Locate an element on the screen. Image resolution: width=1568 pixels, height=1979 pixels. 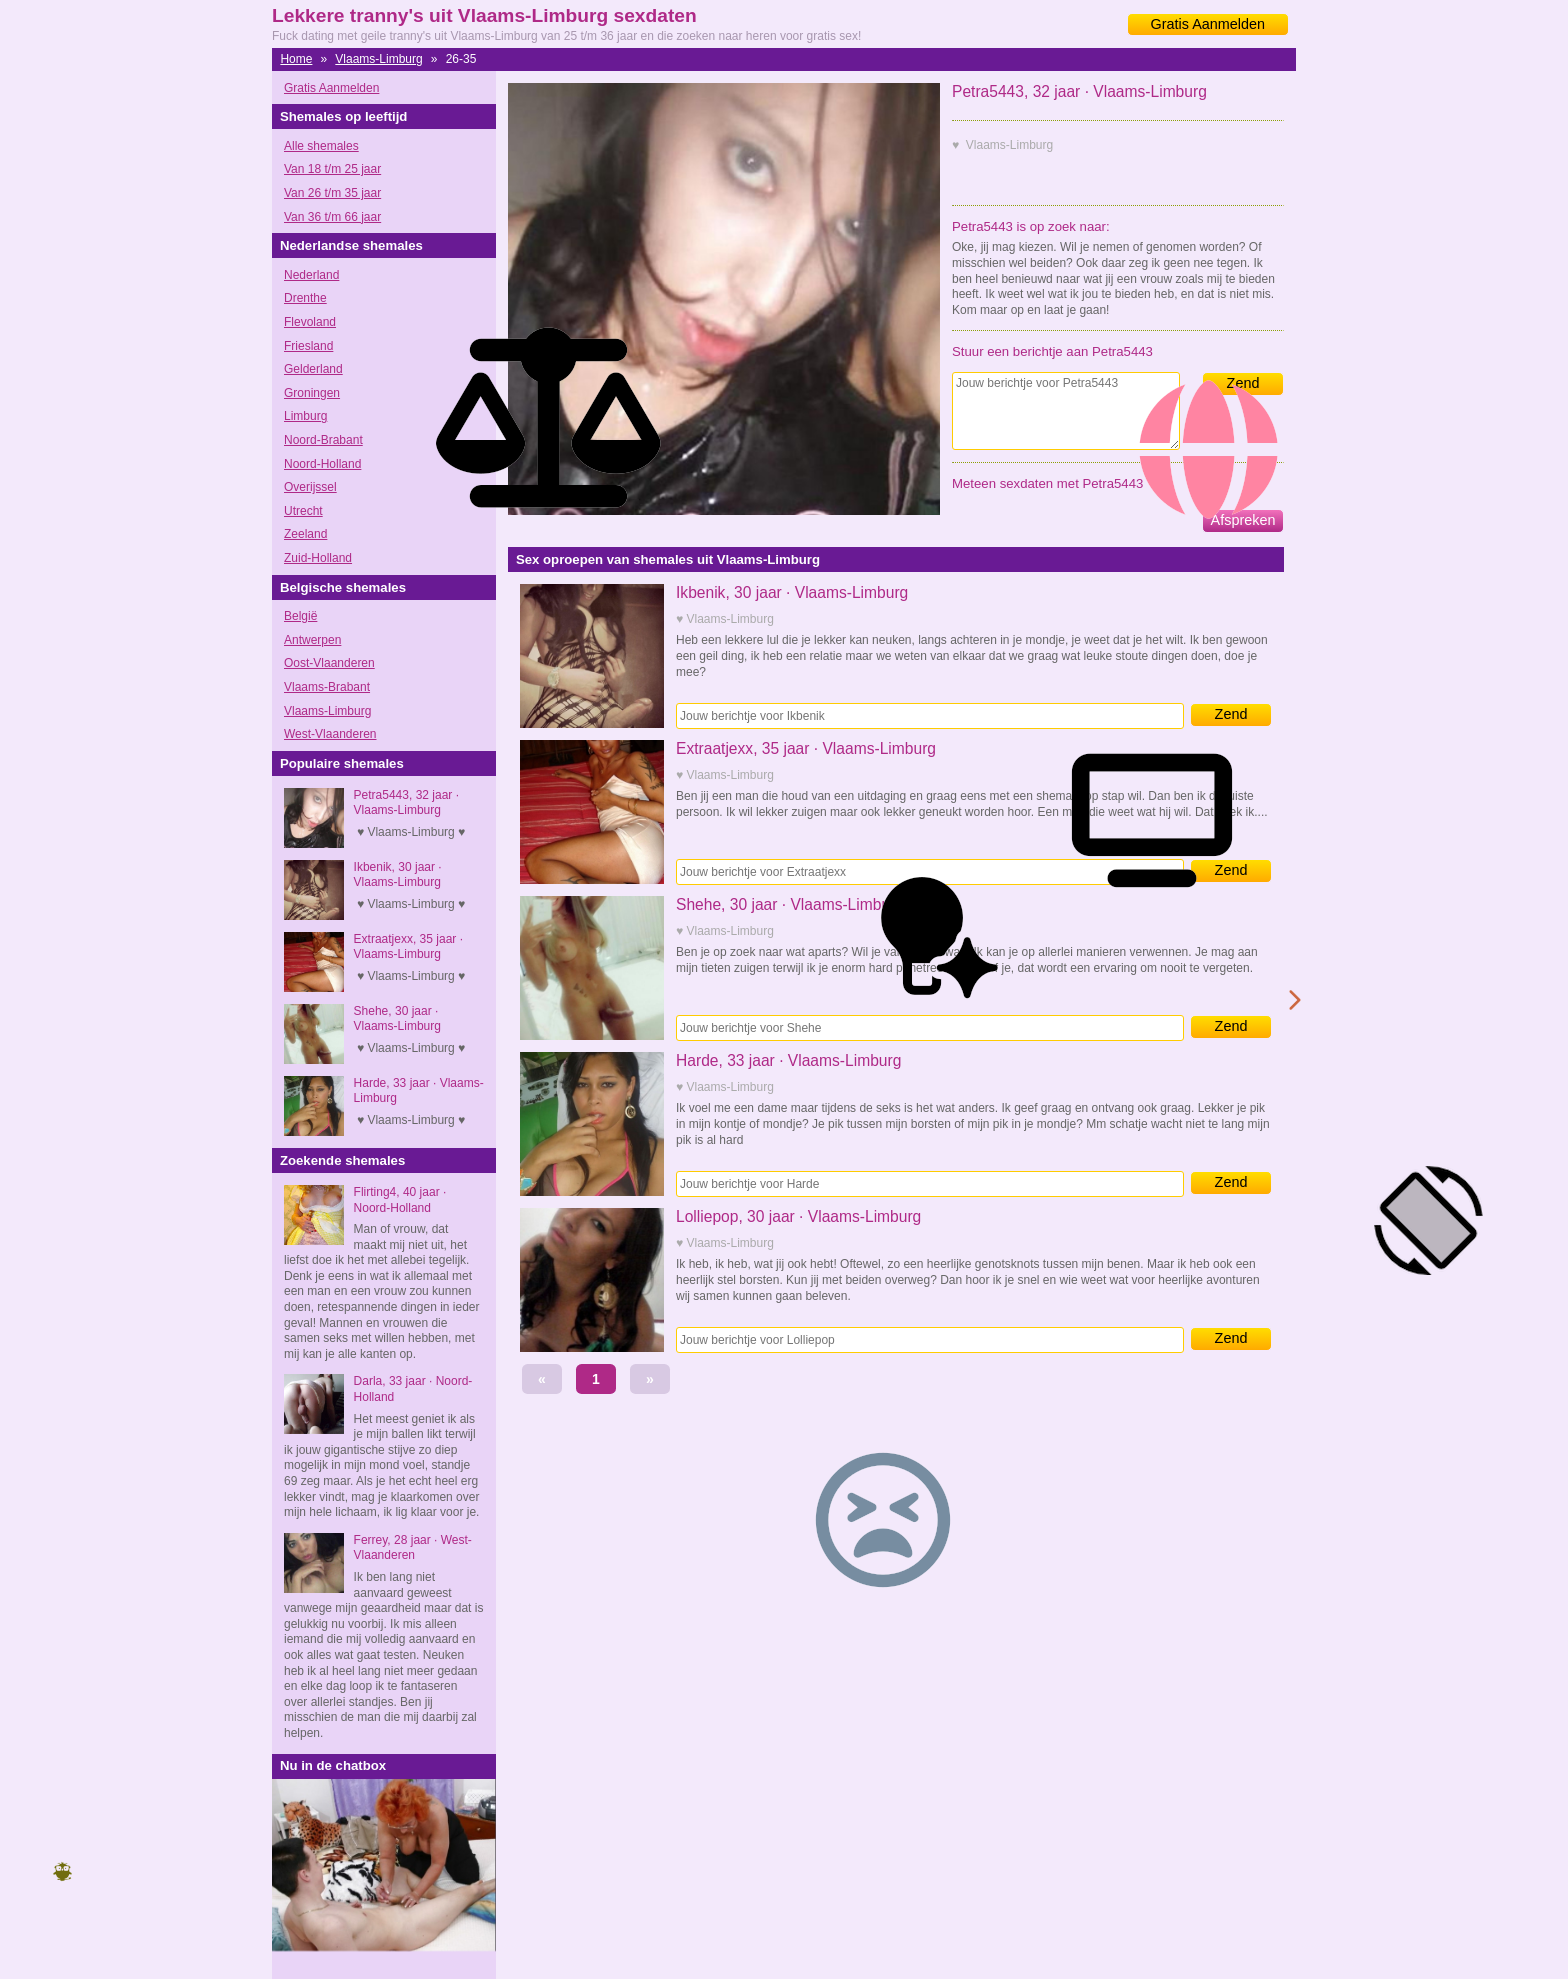
access global or international settings is located at coordinates (1208, 449).